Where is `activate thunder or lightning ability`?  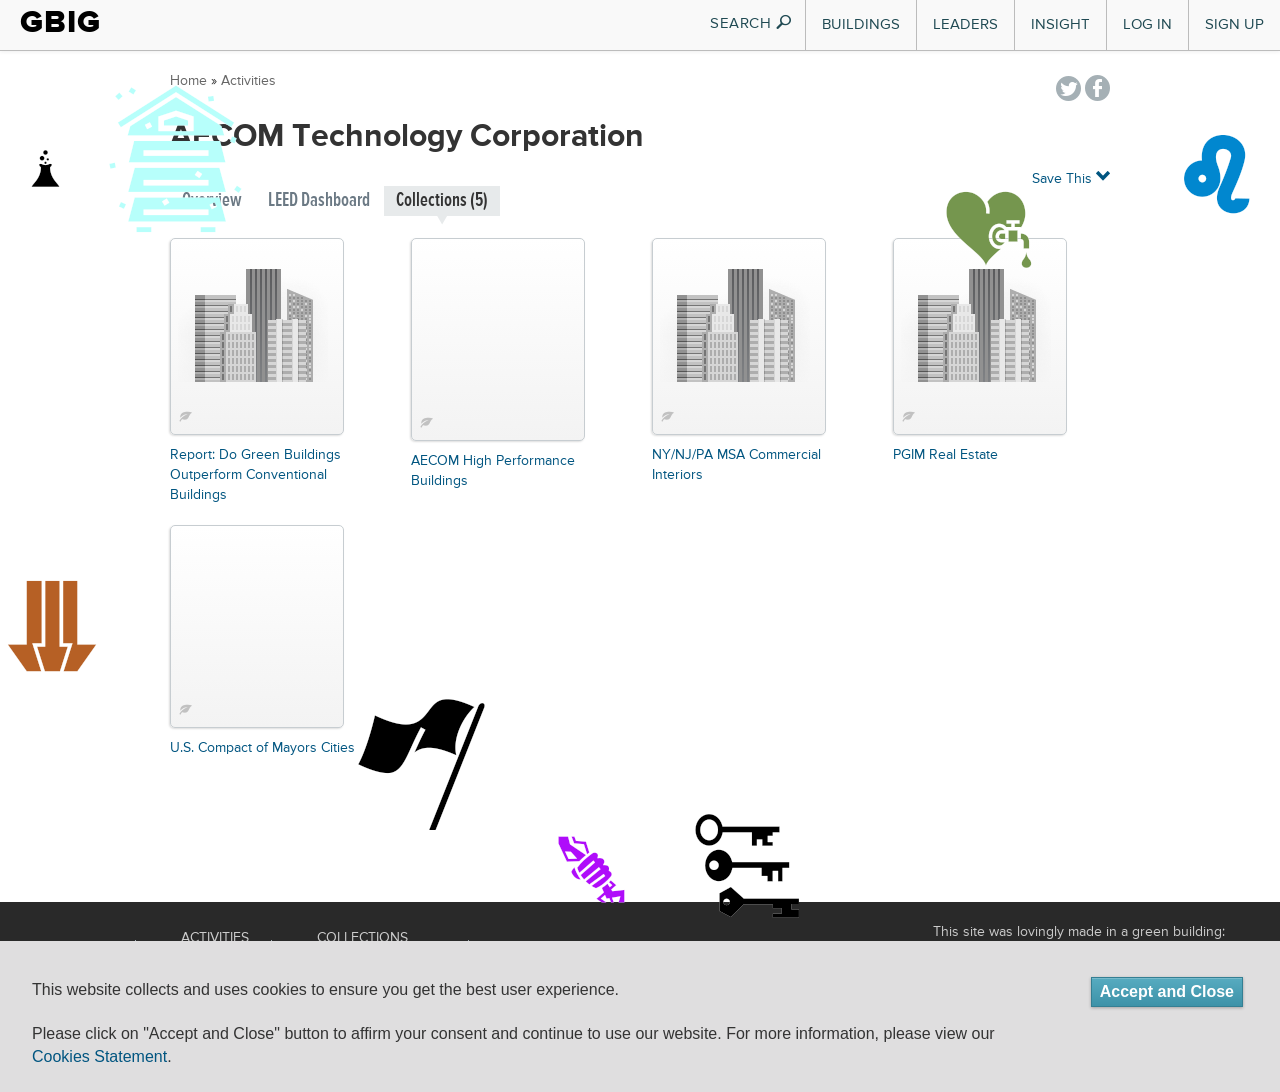 activate thunder or lightning ability is located at coordinates (591, 869).